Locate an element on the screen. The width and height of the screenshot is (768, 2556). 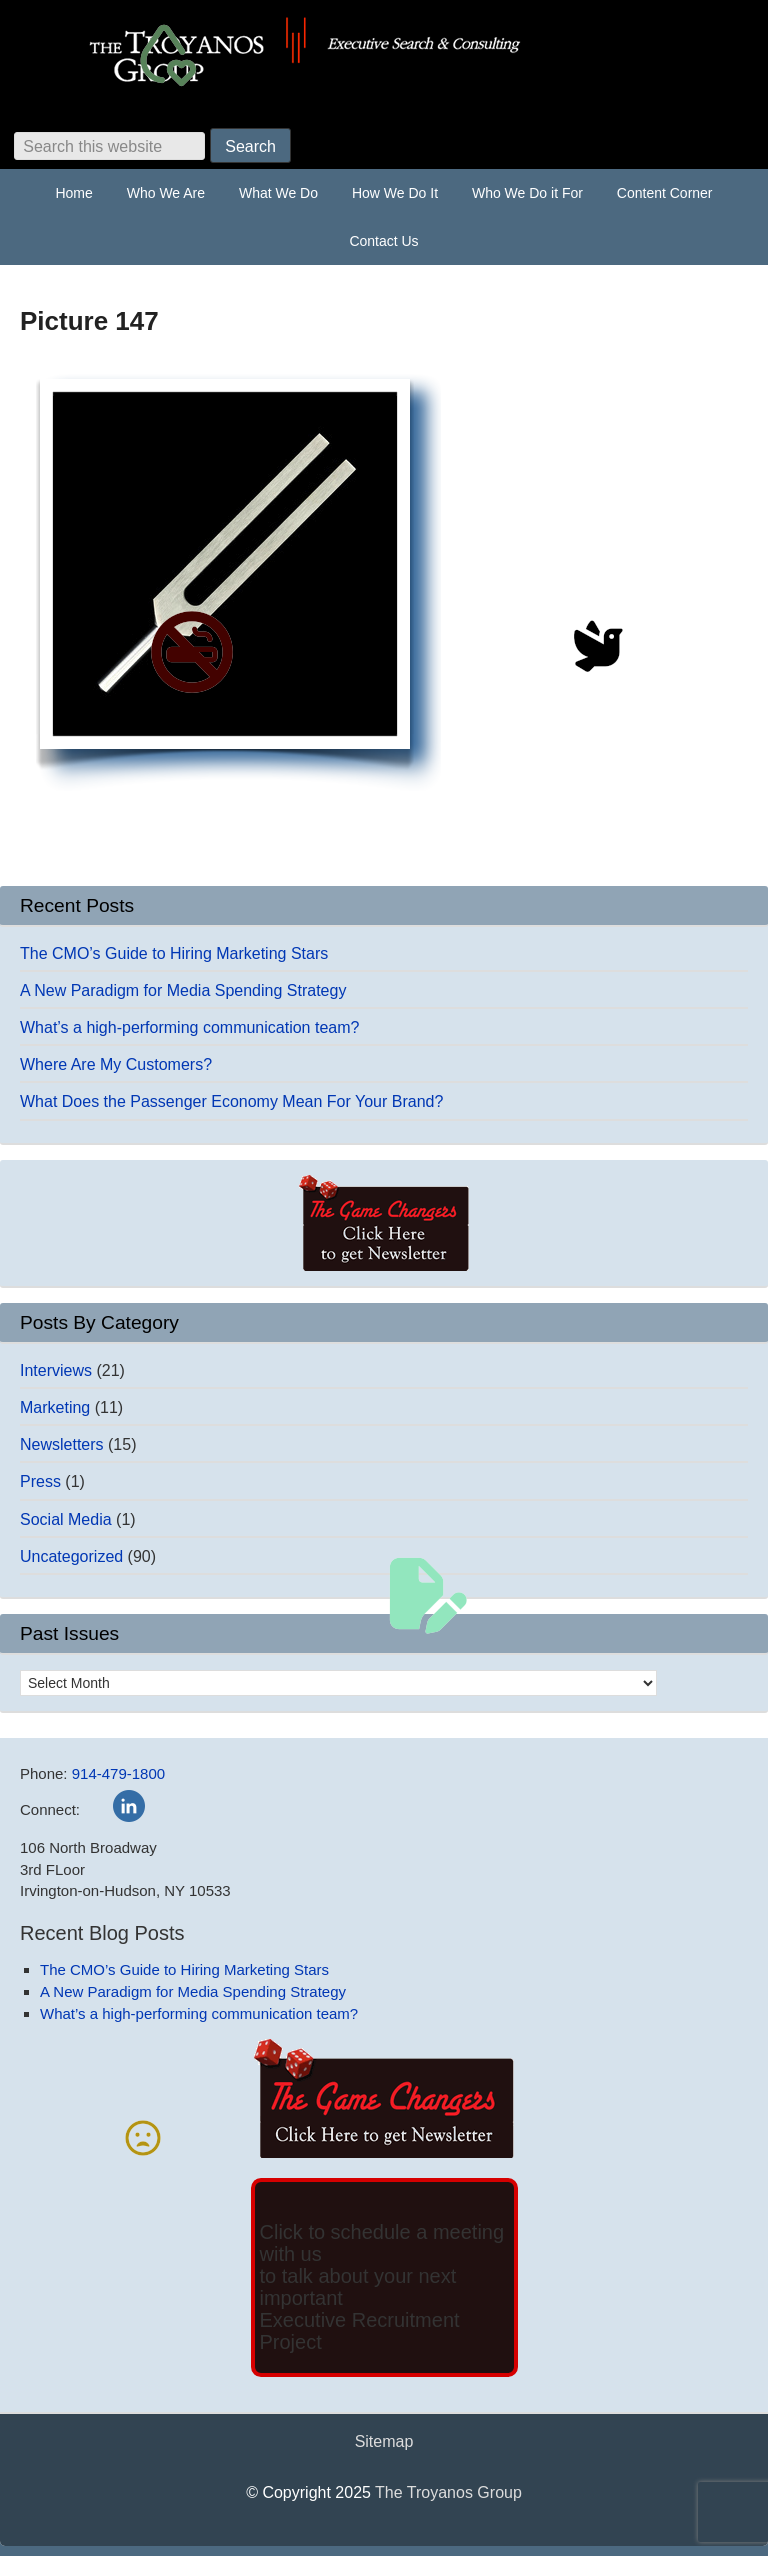
indicates negative feedback or dissatisfaction is located at coordinates (143, 2138).